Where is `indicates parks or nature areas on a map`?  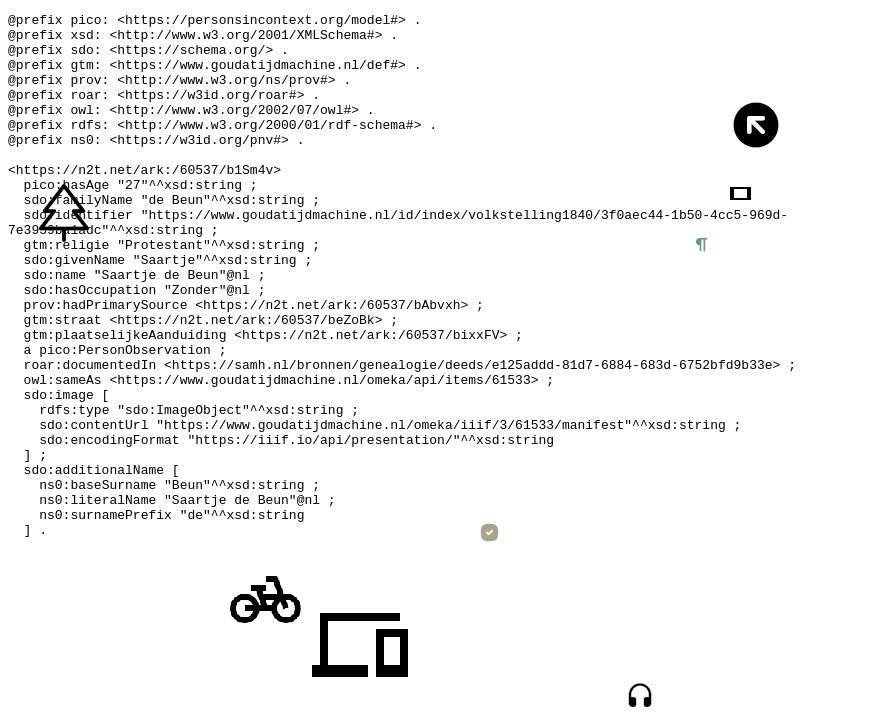 indicates parks or nature areas on a map is located at coordinates (64, 213).